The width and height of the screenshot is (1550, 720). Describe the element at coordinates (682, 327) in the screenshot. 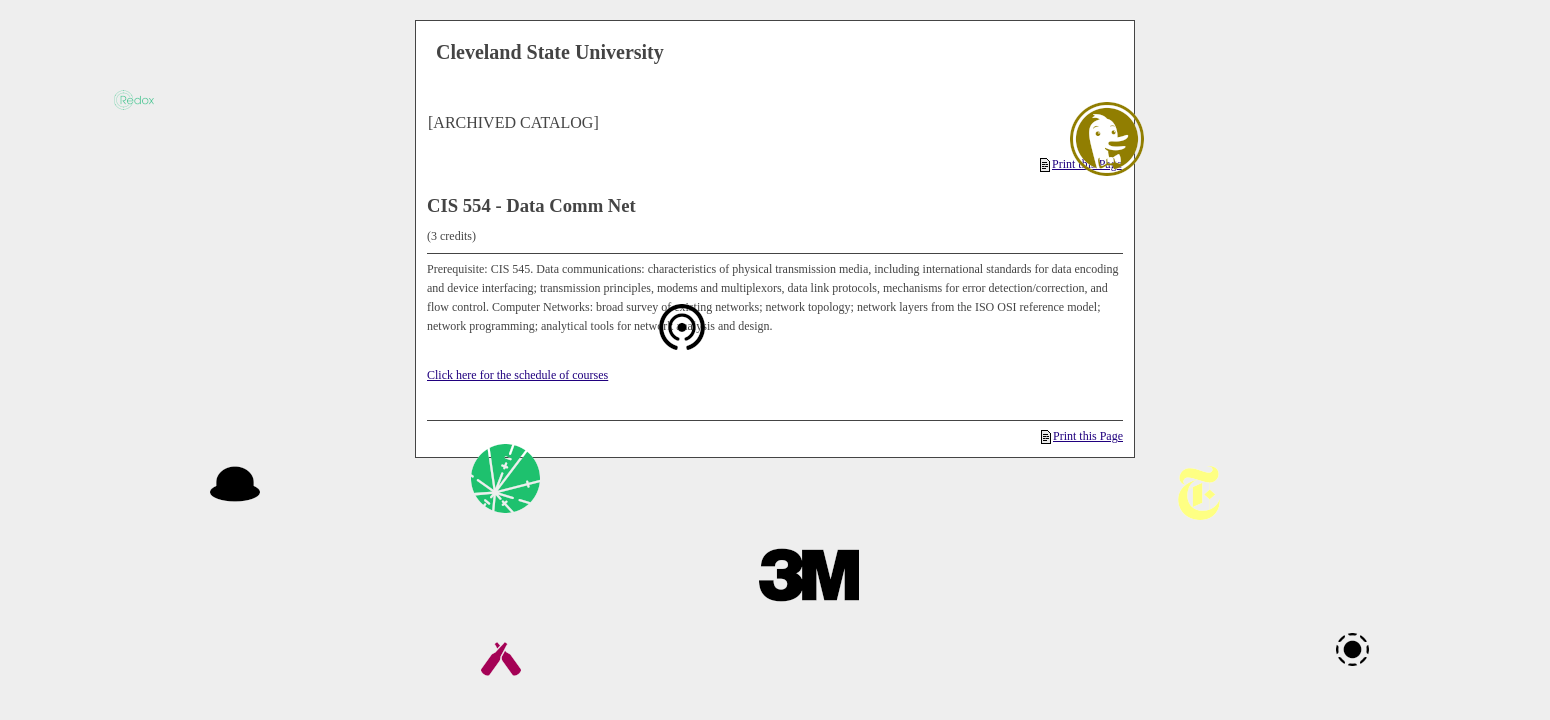

I see `tqdm python progress bar library logo` at that location.